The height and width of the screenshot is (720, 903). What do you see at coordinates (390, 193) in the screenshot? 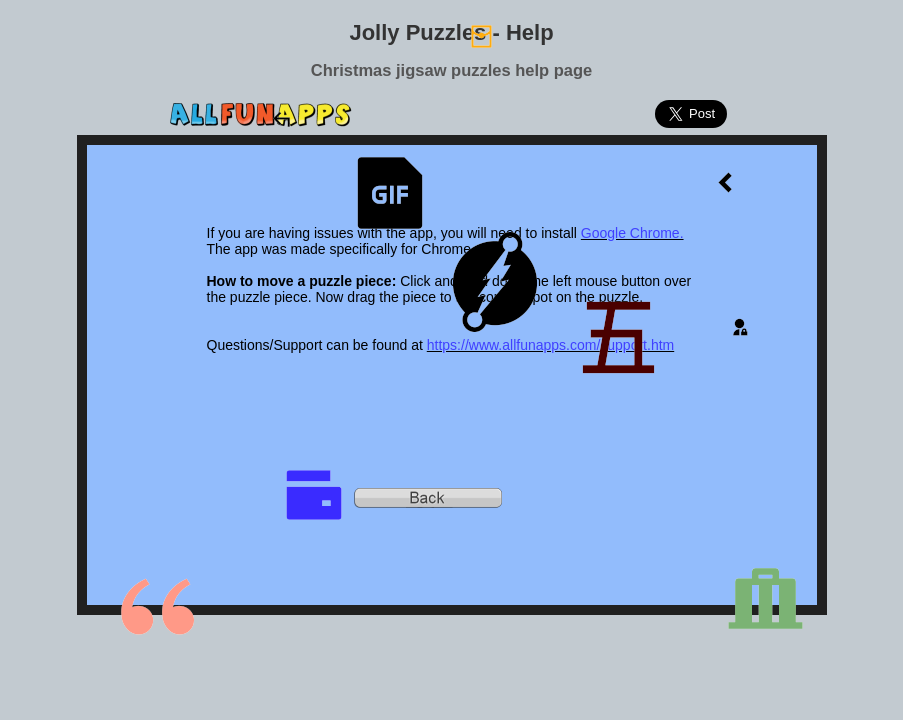
I see `attach a GIF file` at bounding box center [390, 193].